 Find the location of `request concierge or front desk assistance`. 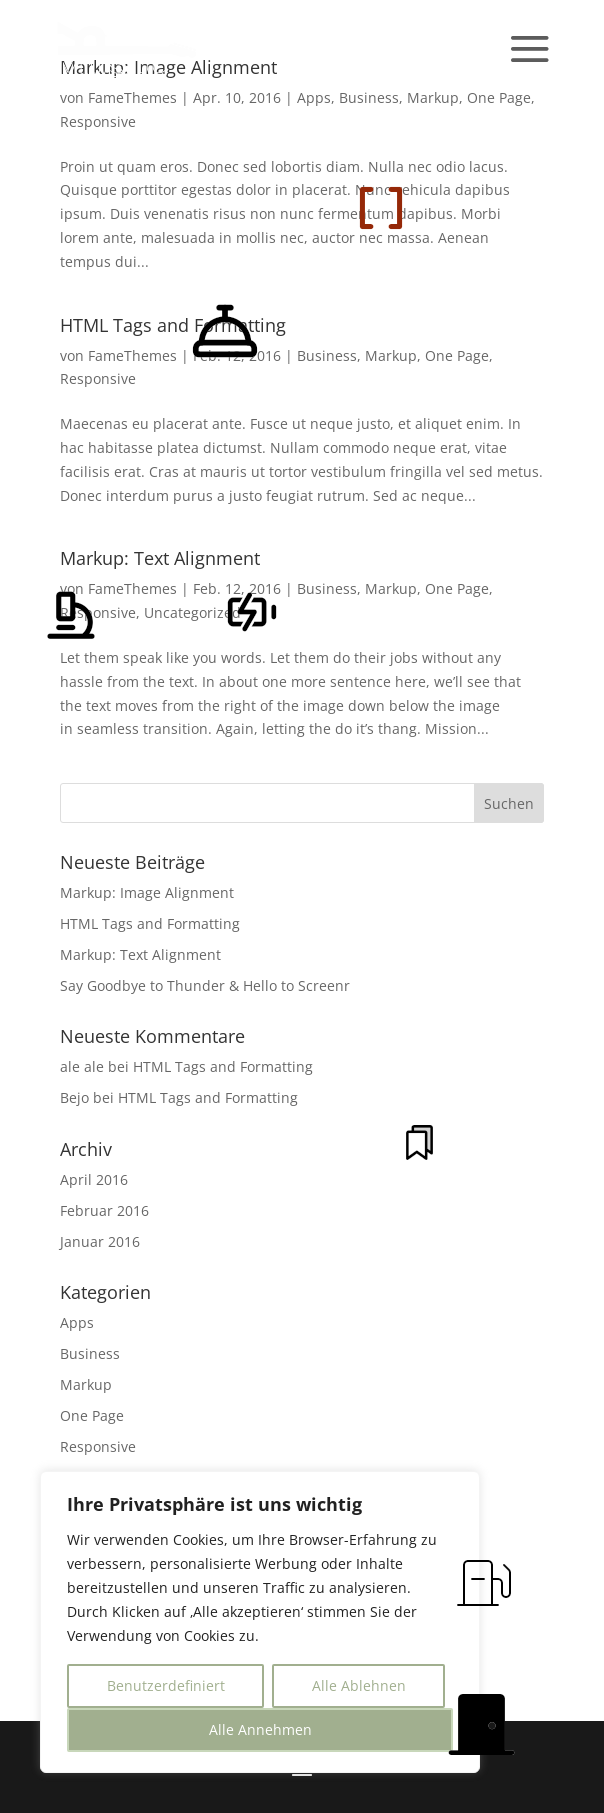

request concierge or front desk assistance is located at coordinates (225, 331).